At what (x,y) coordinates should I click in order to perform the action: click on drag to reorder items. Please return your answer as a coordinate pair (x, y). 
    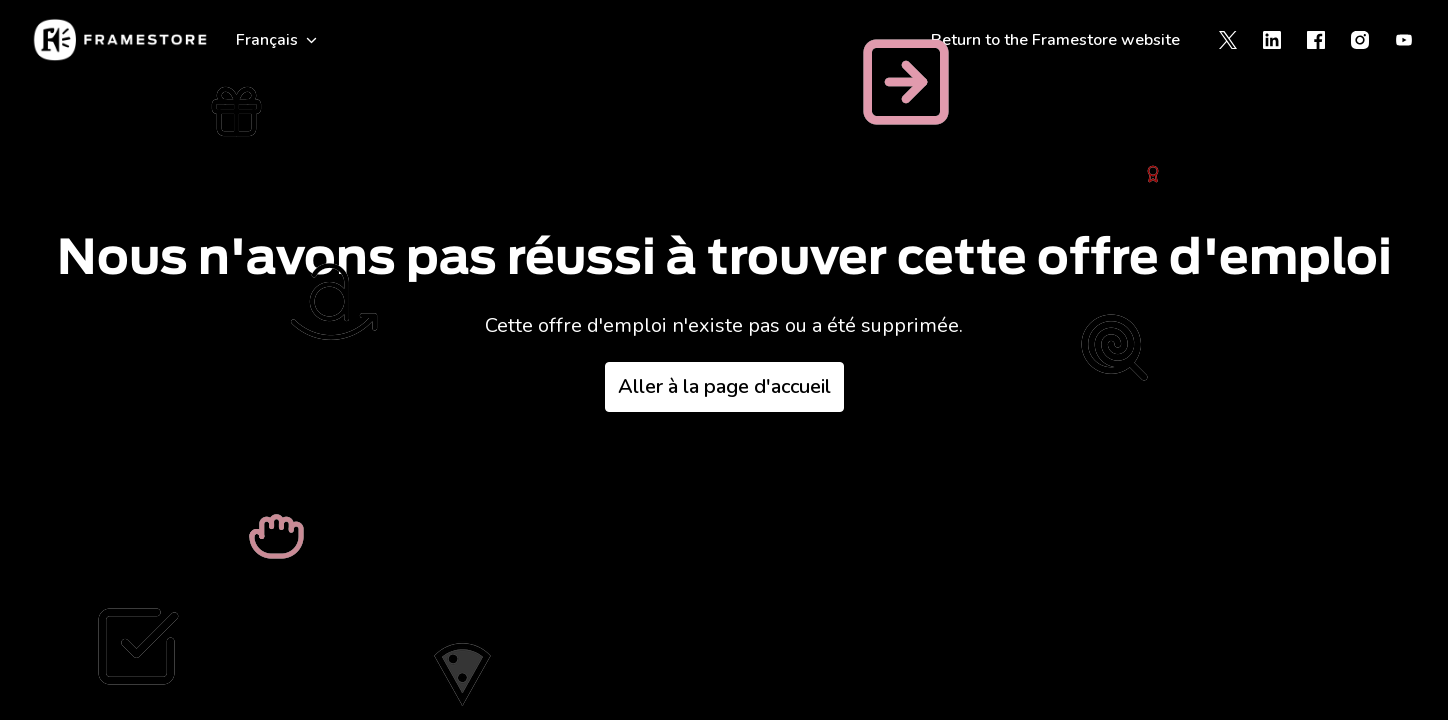
    Looking at the image, I should click on (276, 531).